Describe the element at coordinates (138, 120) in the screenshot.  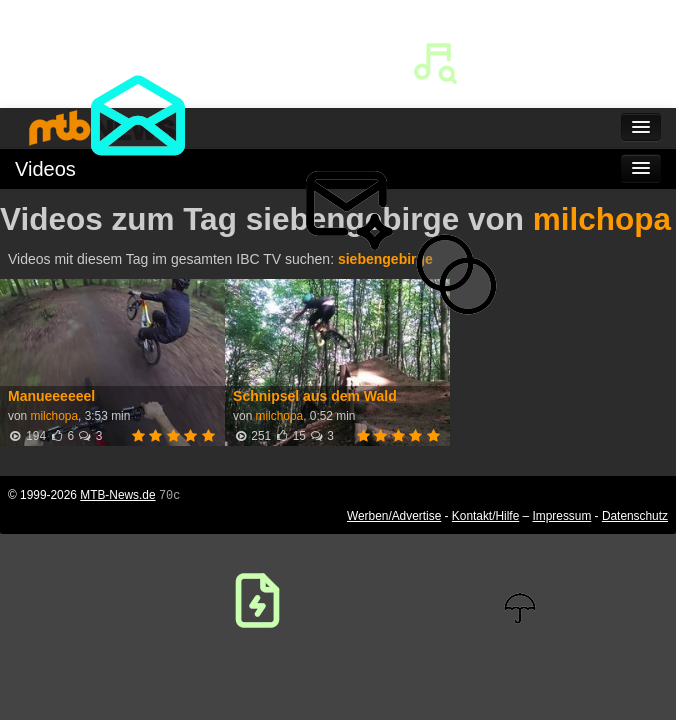
I see `mark message as read` at that location.